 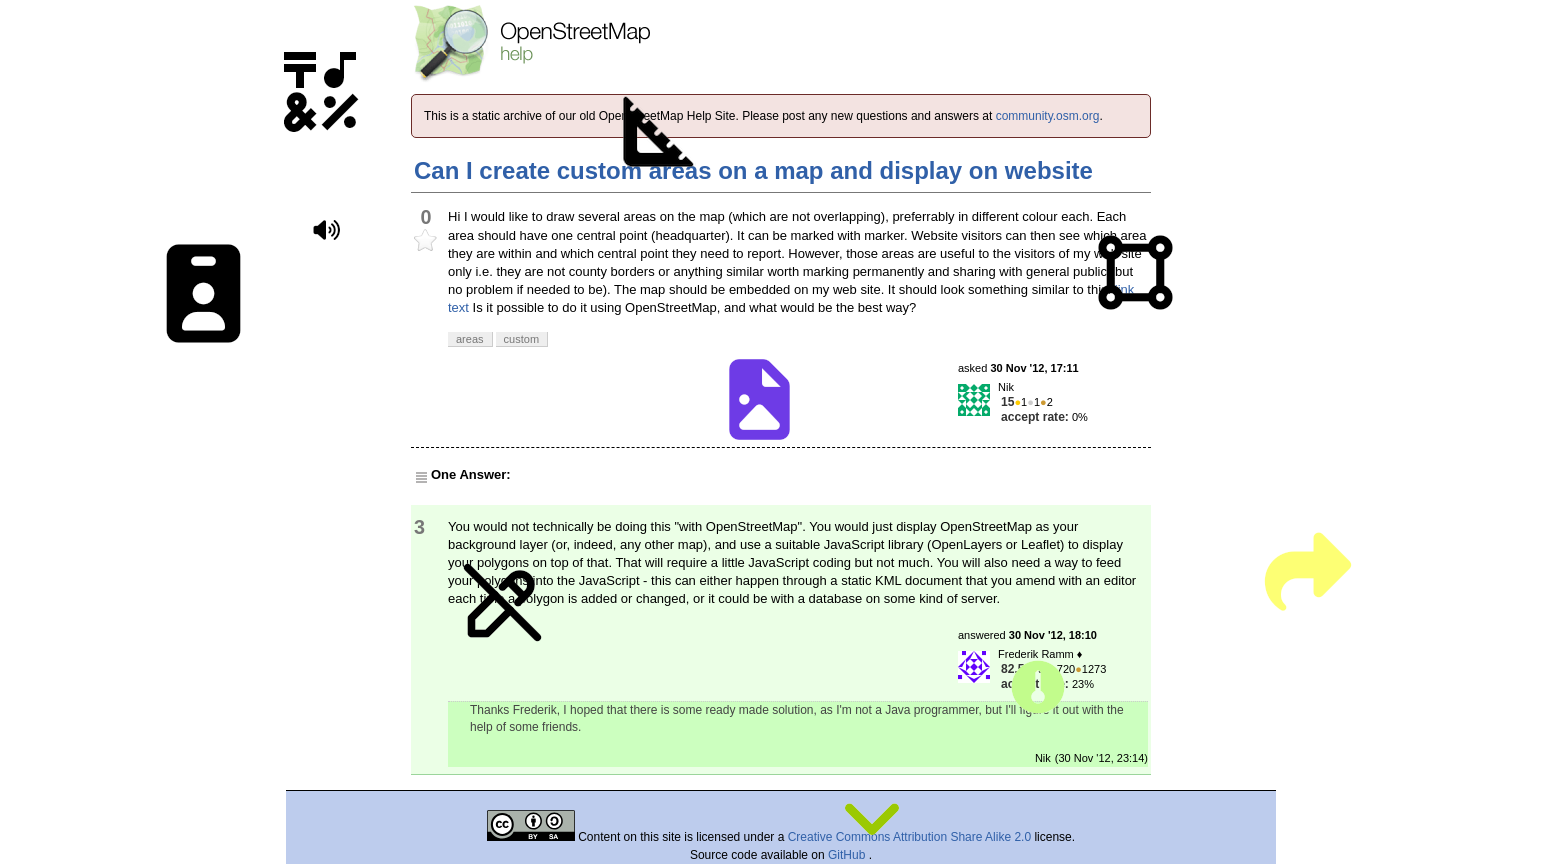 What do you see at coordinates (759, 399) in the screenshot?
I see `view image file` at bounding box center [759, 399].